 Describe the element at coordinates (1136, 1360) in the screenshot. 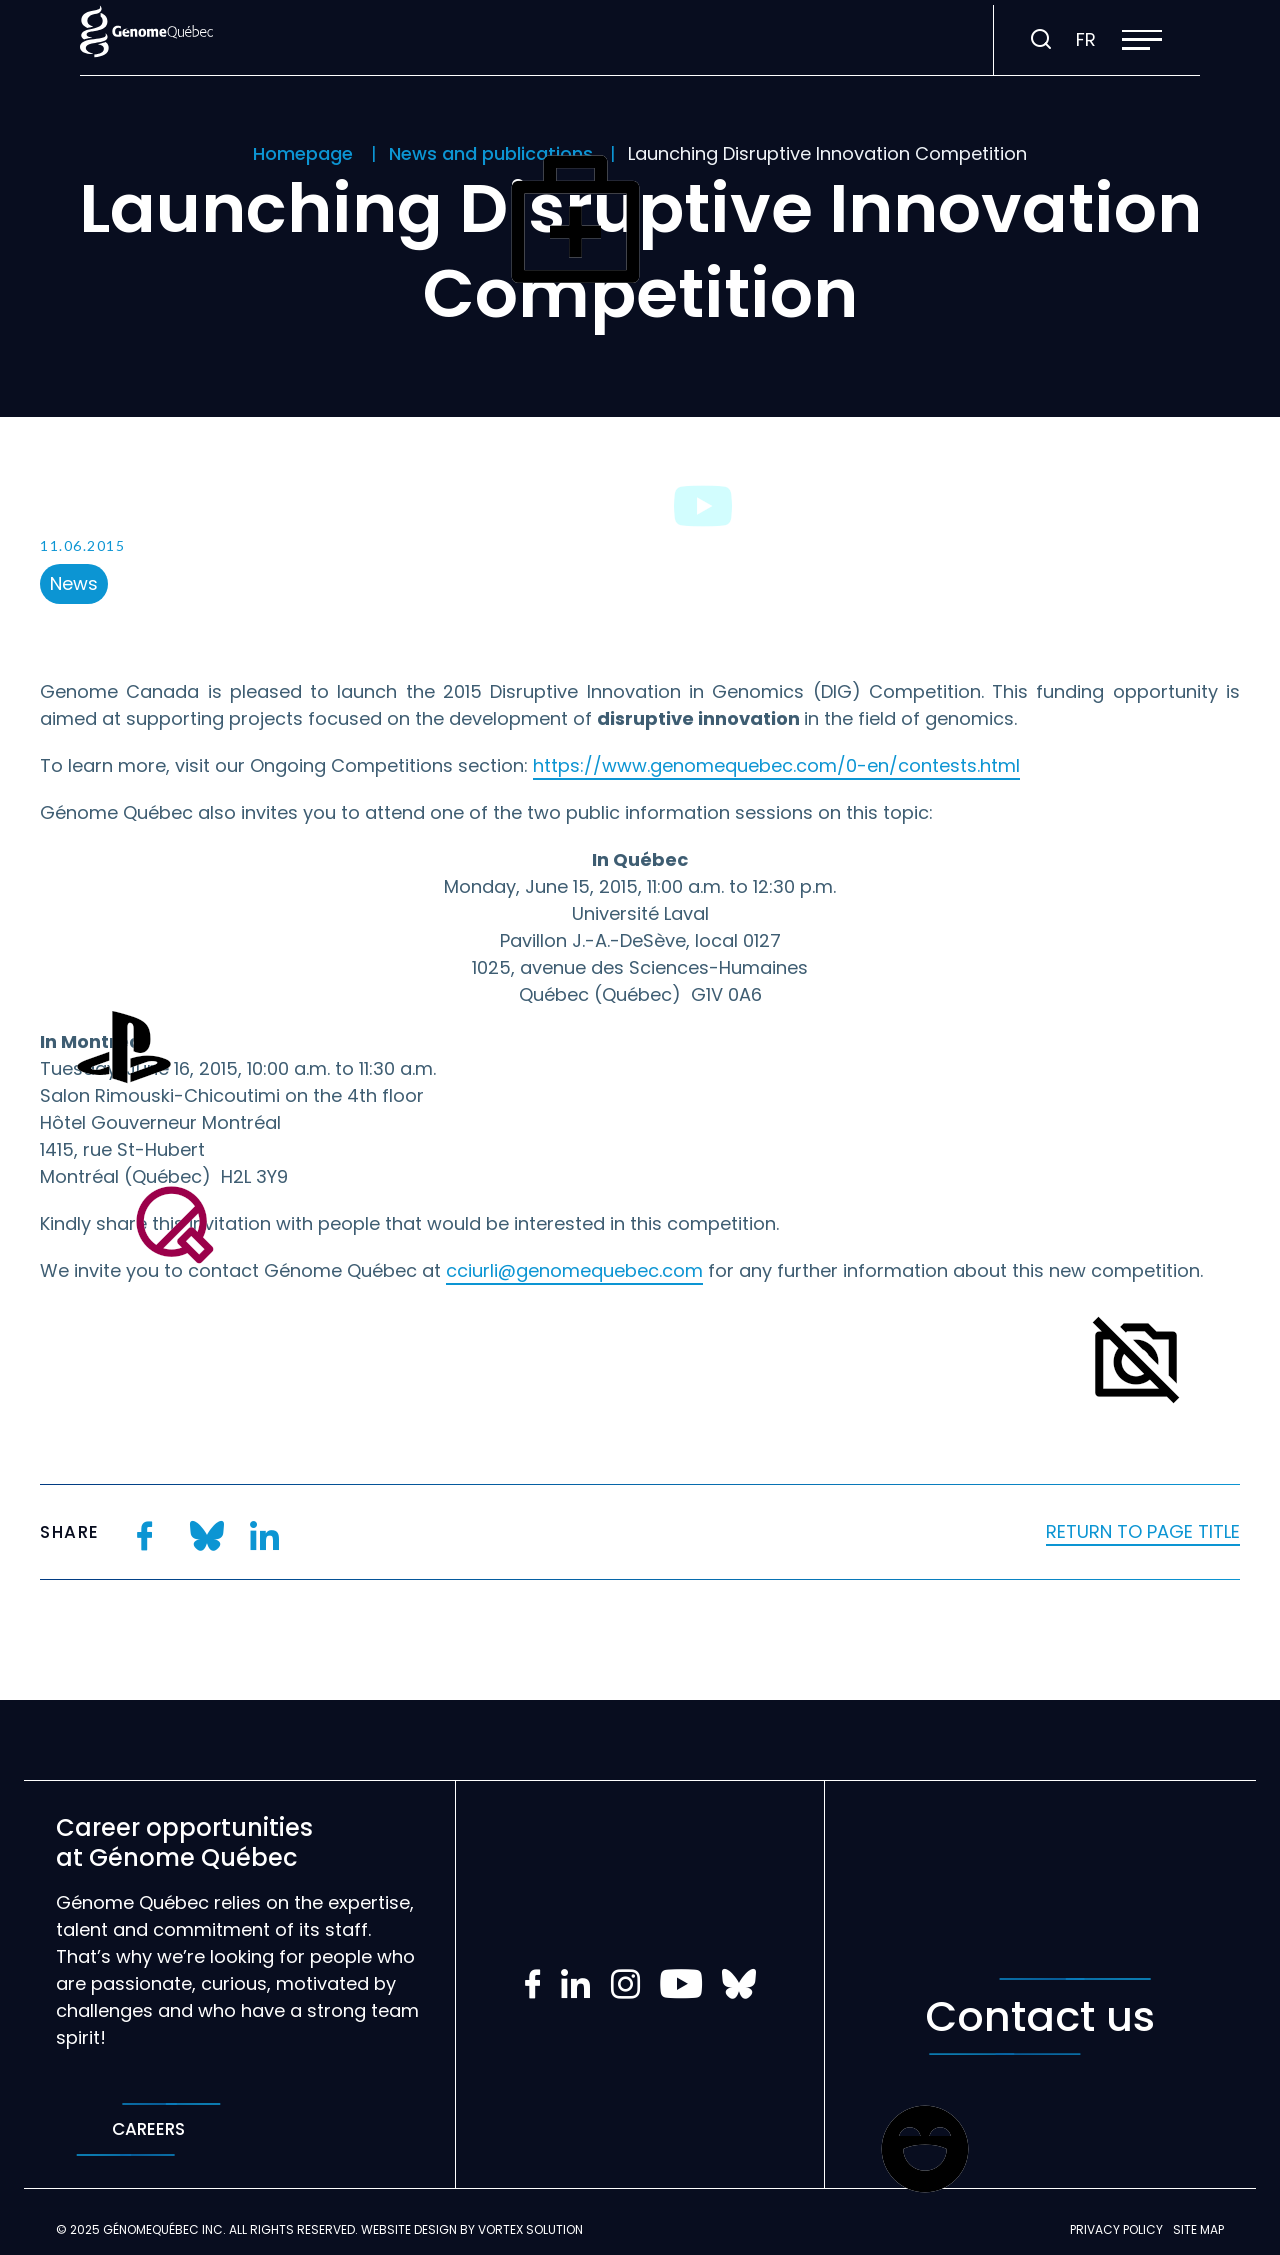

I see `camera is disabled or turned off` at that location.